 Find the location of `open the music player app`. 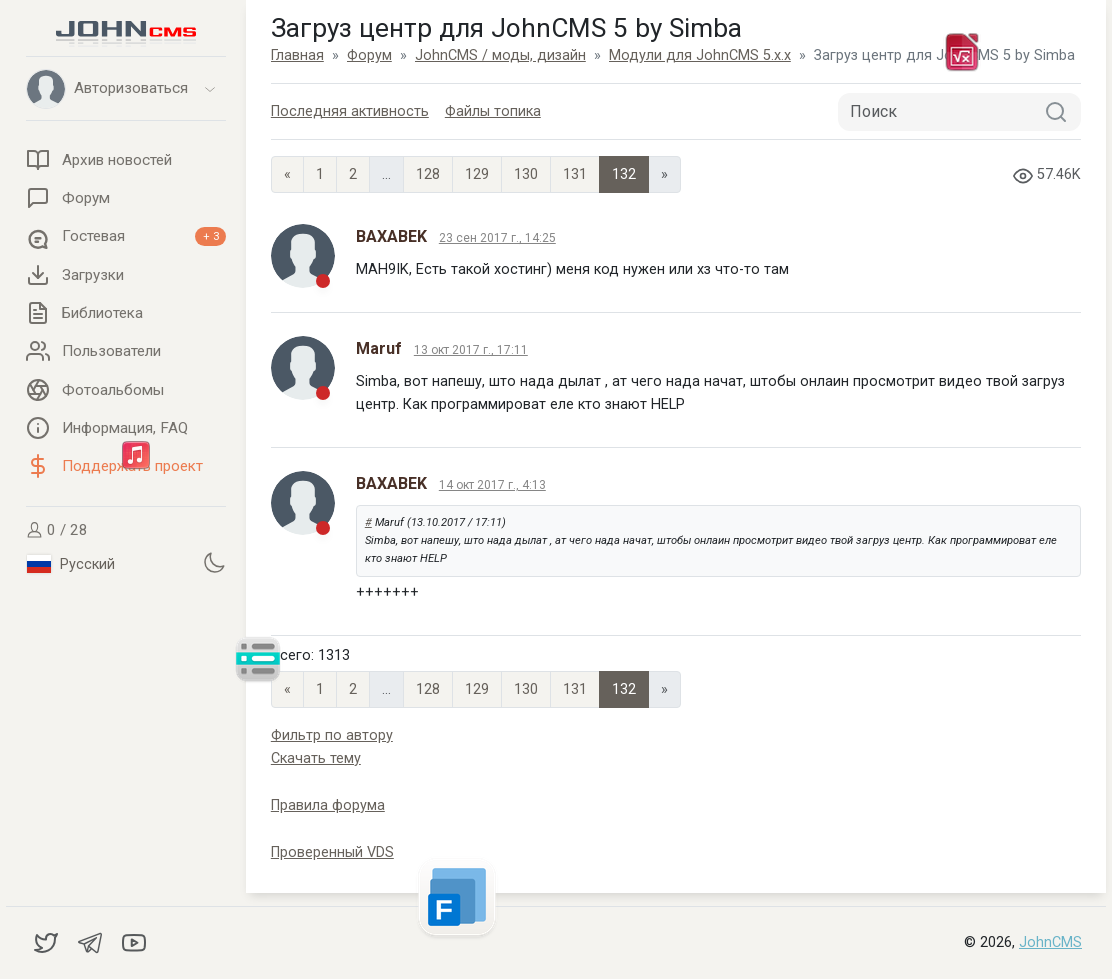

open the music player app is located at coordinates (136, 455).